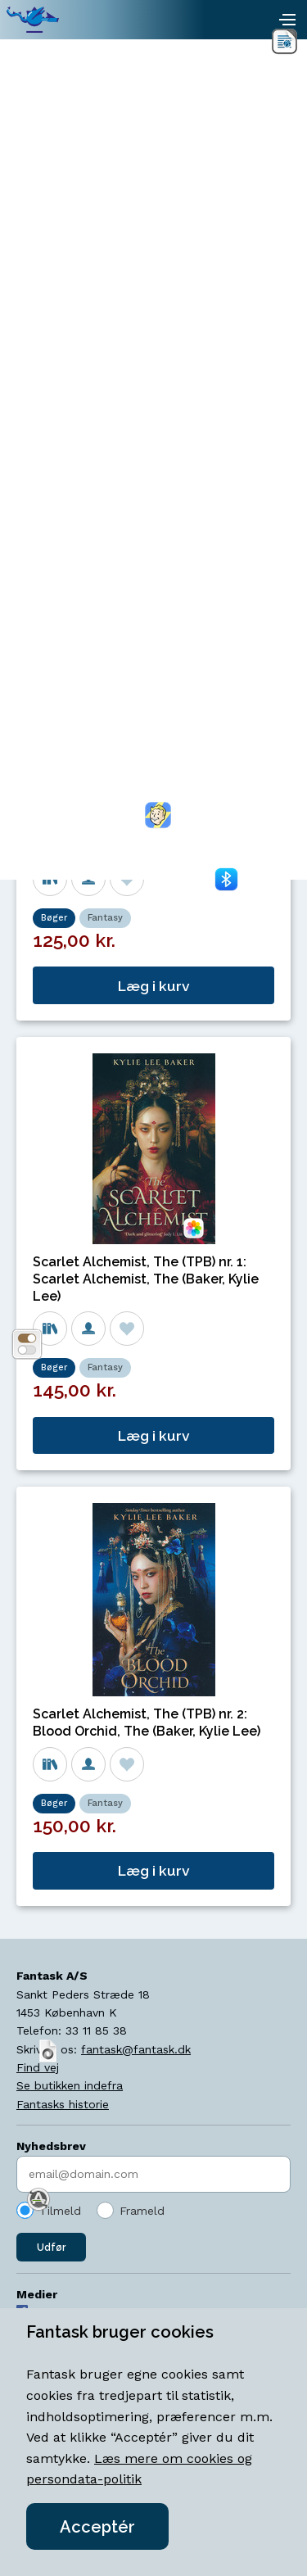 This screenshot has height=2576, width=307. Describe the element at coordinates (284, 41) in the screenshot. I see `open libreoffice writer for web documents` at that location.